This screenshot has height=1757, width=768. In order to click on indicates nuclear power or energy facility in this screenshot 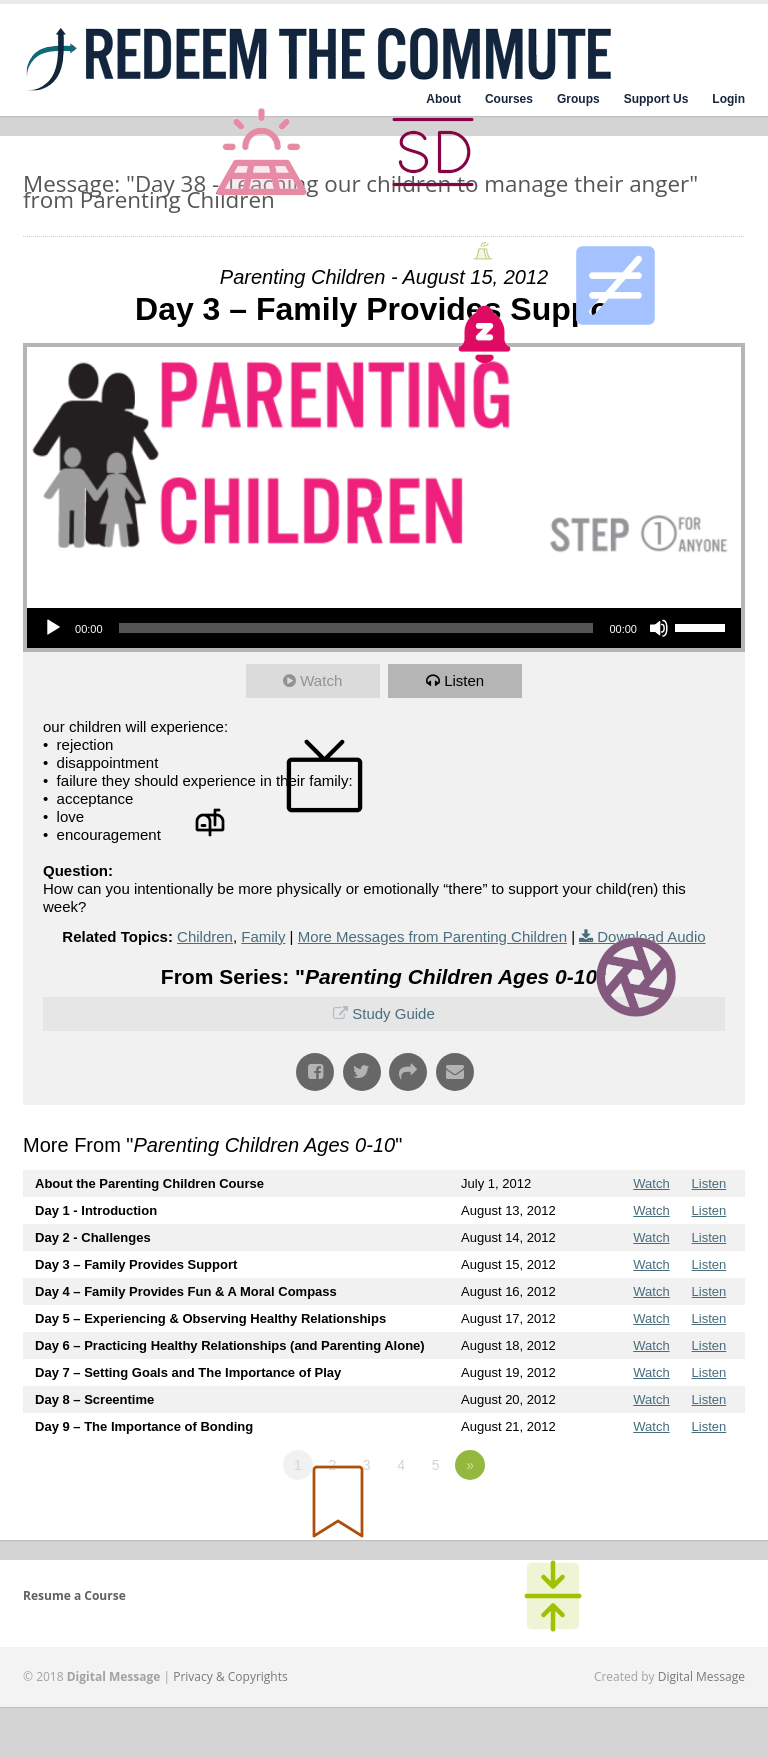, I will do `click(483, 252)`.